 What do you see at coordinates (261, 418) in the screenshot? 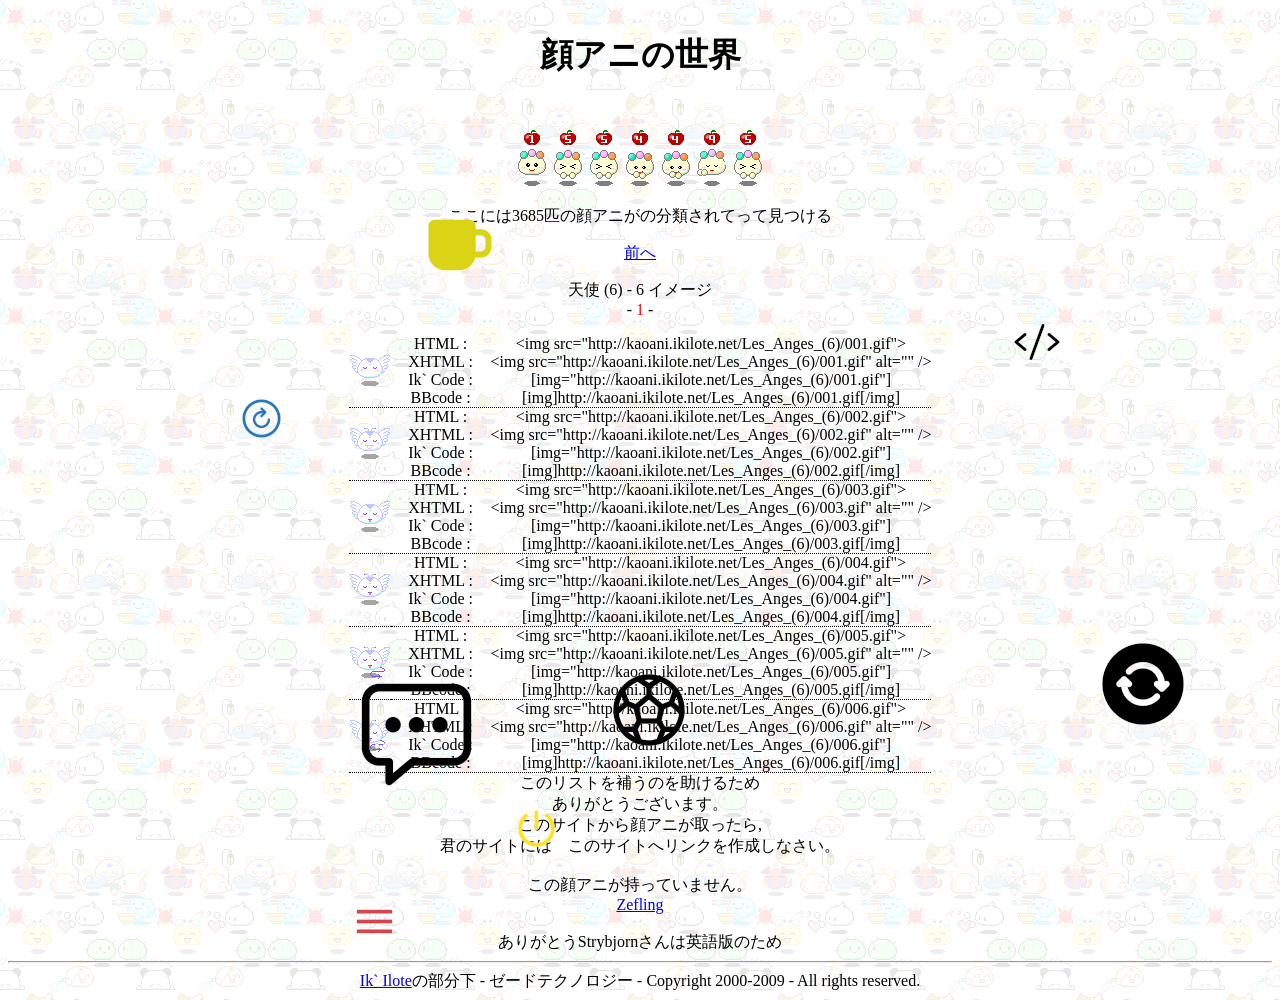
I see `refresh or reload content` at bounding box center [261, 418].